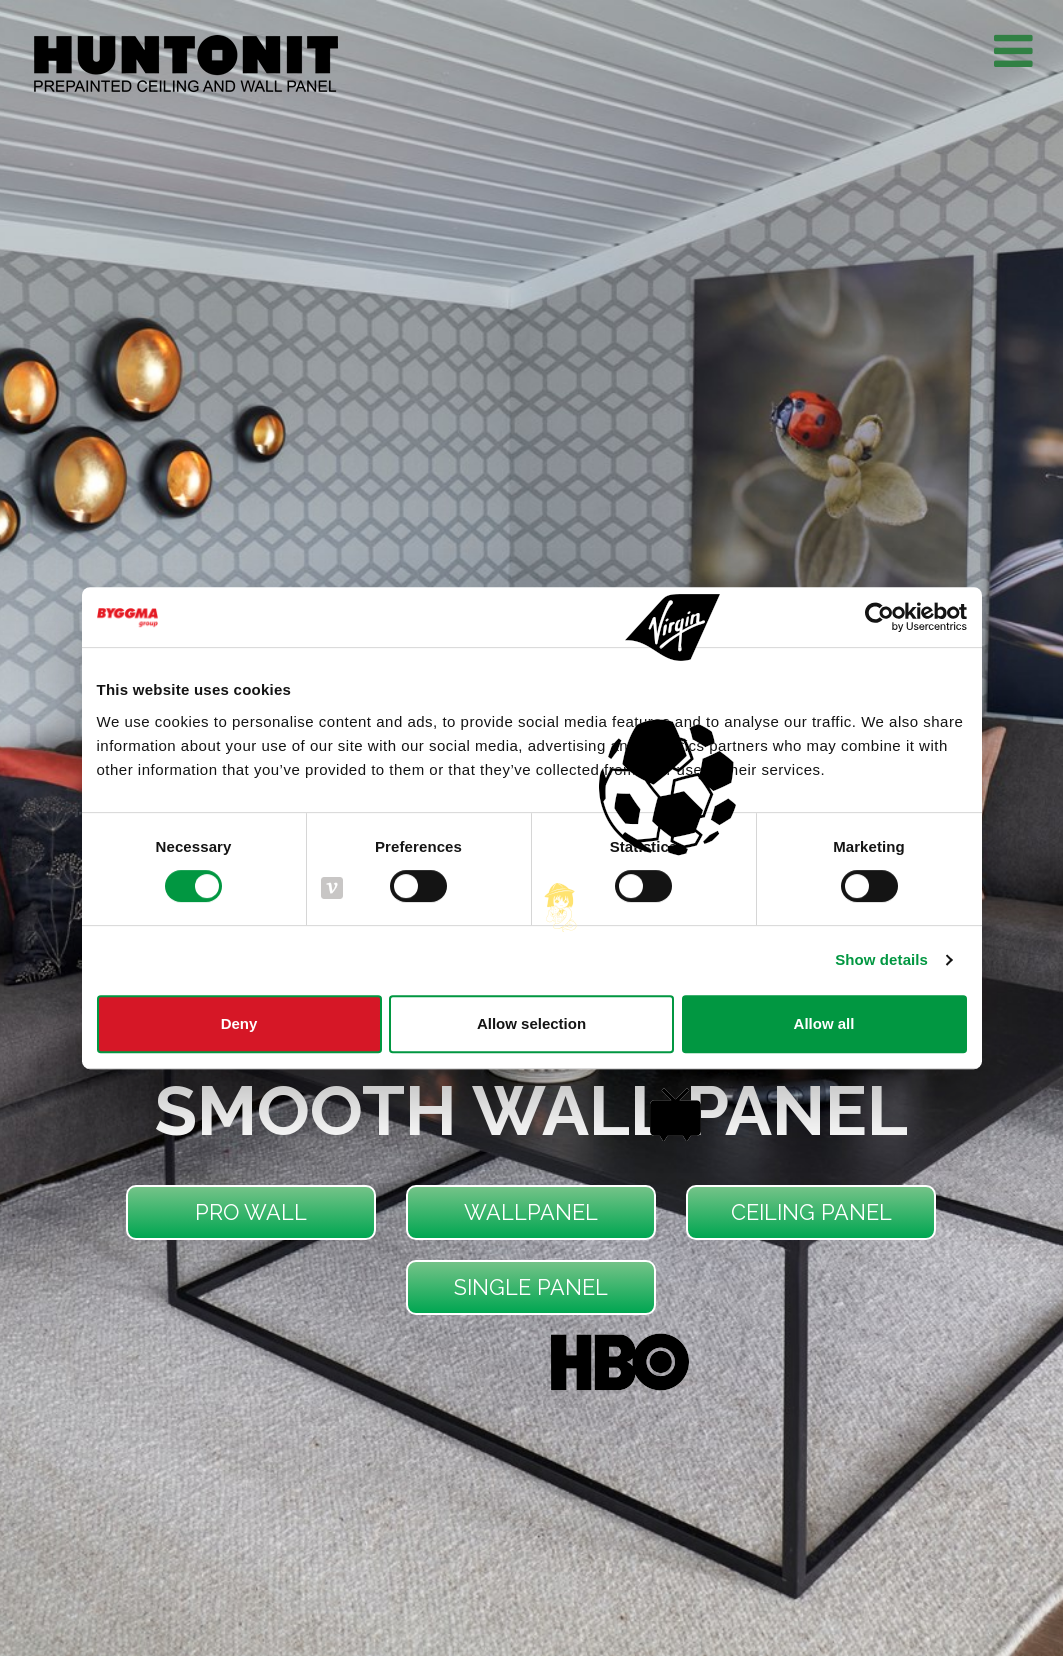 Image resolution: width=1063 pixels, height=1656 pixels. What do you see at coordinates (560, 907) in the screenshot?
I see `launch ren'py visual novel engine` at bounding box center [560, 907].